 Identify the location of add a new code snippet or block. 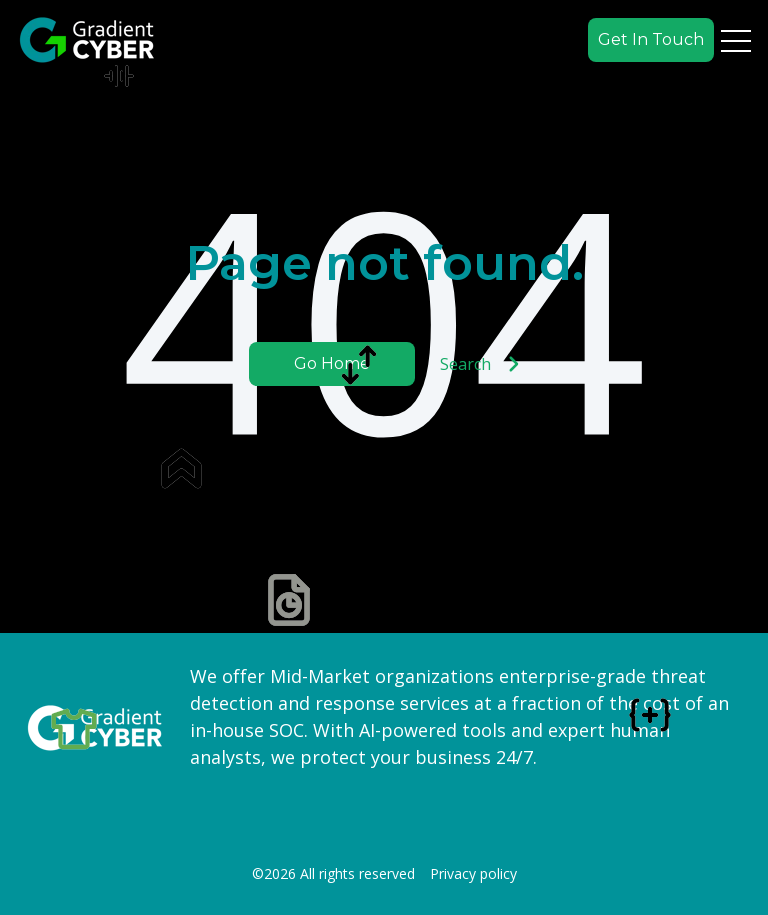
(650, 715).